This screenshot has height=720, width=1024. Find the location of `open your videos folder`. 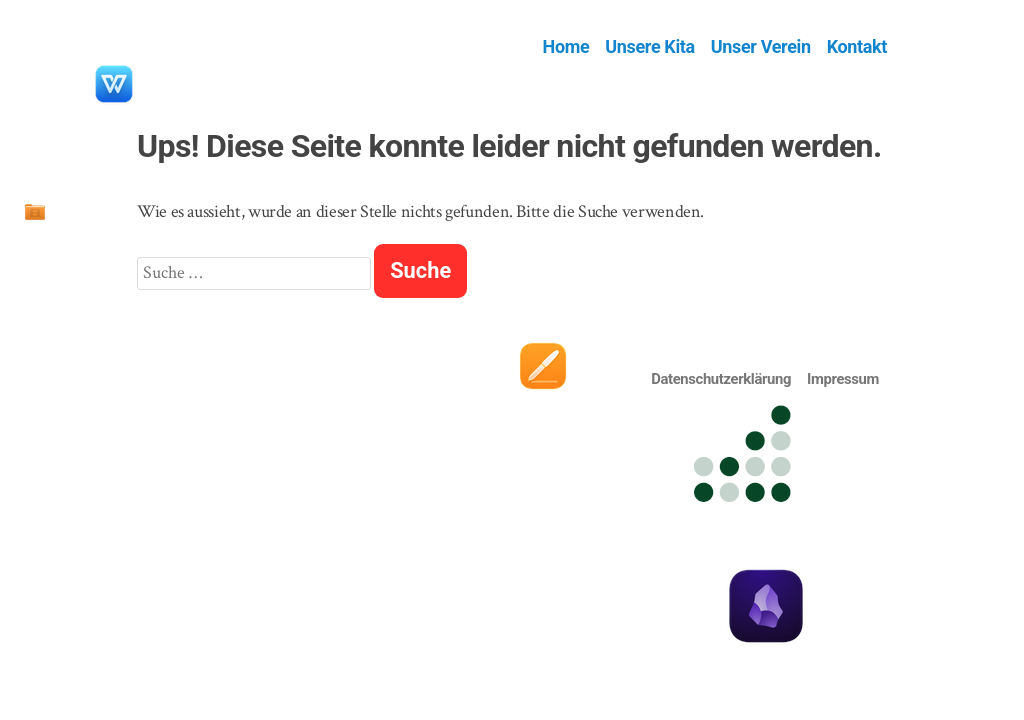

open your videos folder is located at coordinates (35, 212).